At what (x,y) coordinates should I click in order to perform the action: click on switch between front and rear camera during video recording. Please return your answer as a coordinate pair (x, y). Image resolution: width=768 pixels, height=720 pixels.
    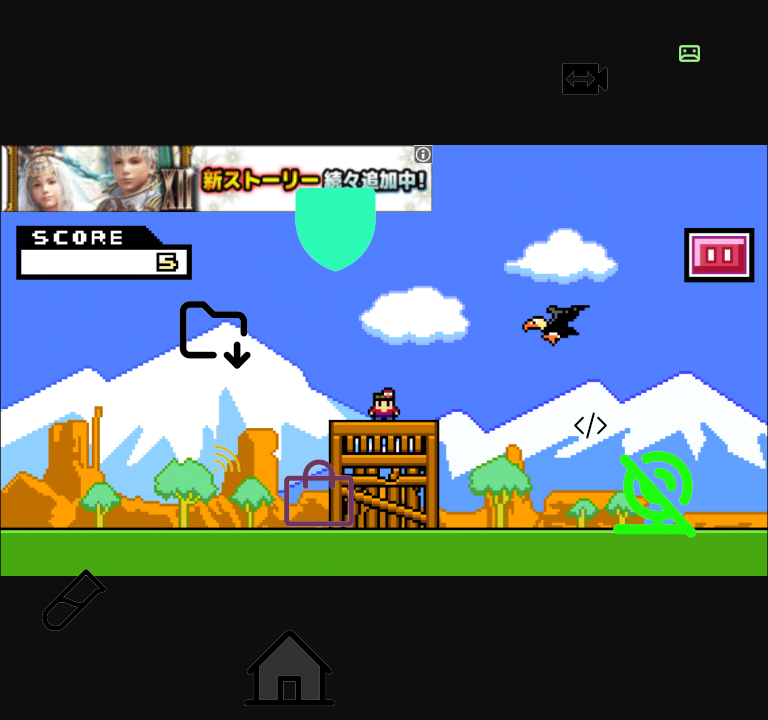
    Looking at the image, I should click on (585, 79).